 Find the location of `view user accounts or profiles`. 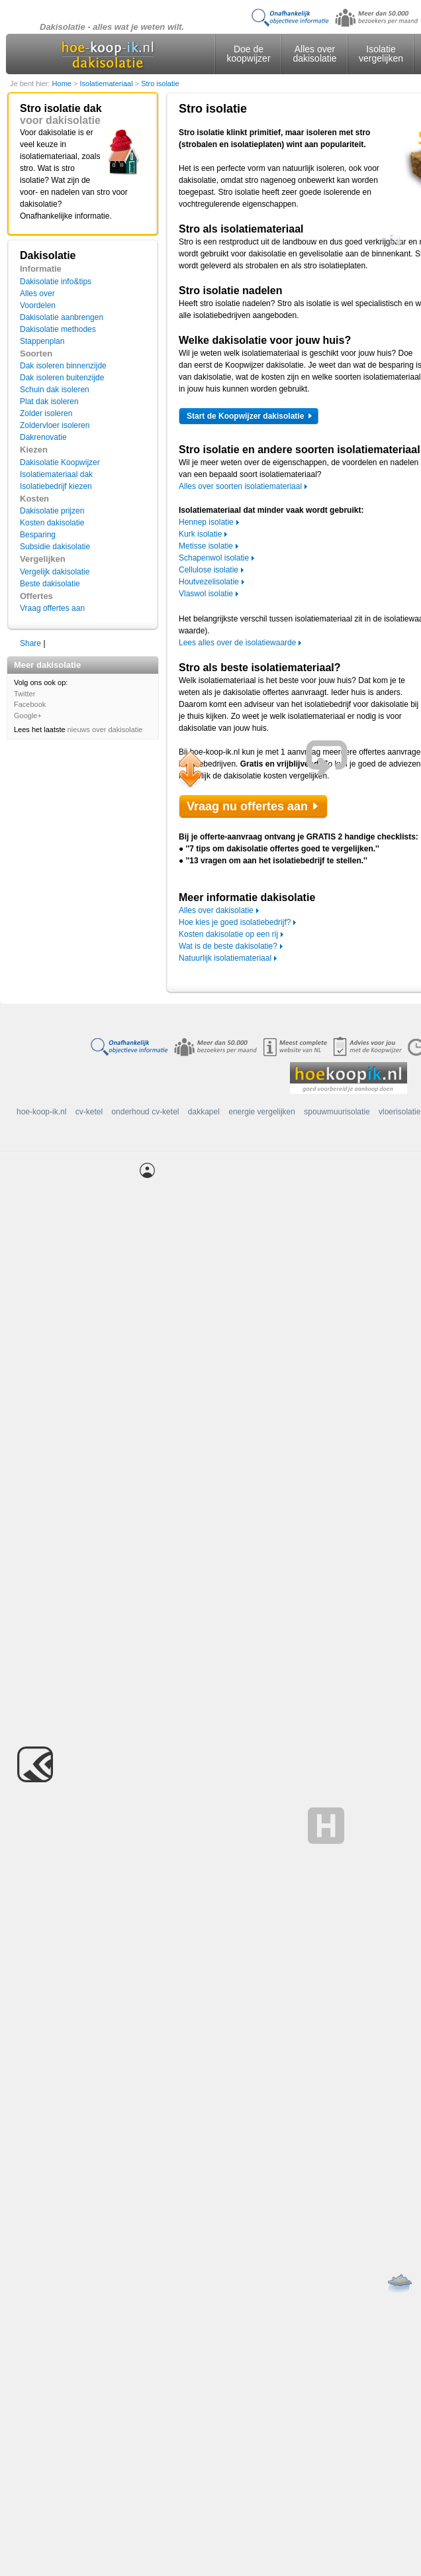

view user accounts or profiles is located at coordinates (147, 1170).